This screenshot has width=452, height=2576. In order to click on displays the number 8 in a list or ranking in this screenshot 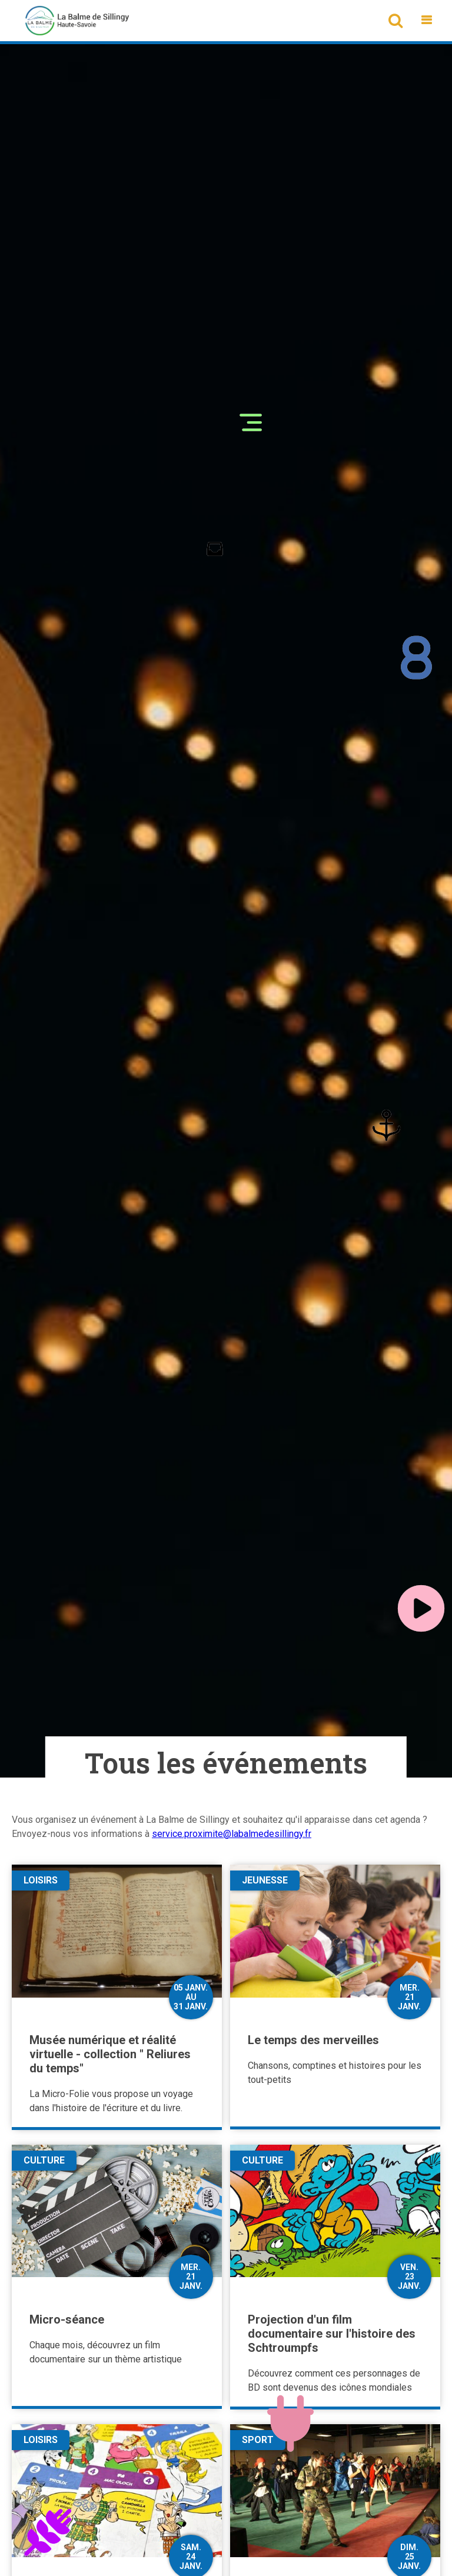, I will do `click(416, 657)`.